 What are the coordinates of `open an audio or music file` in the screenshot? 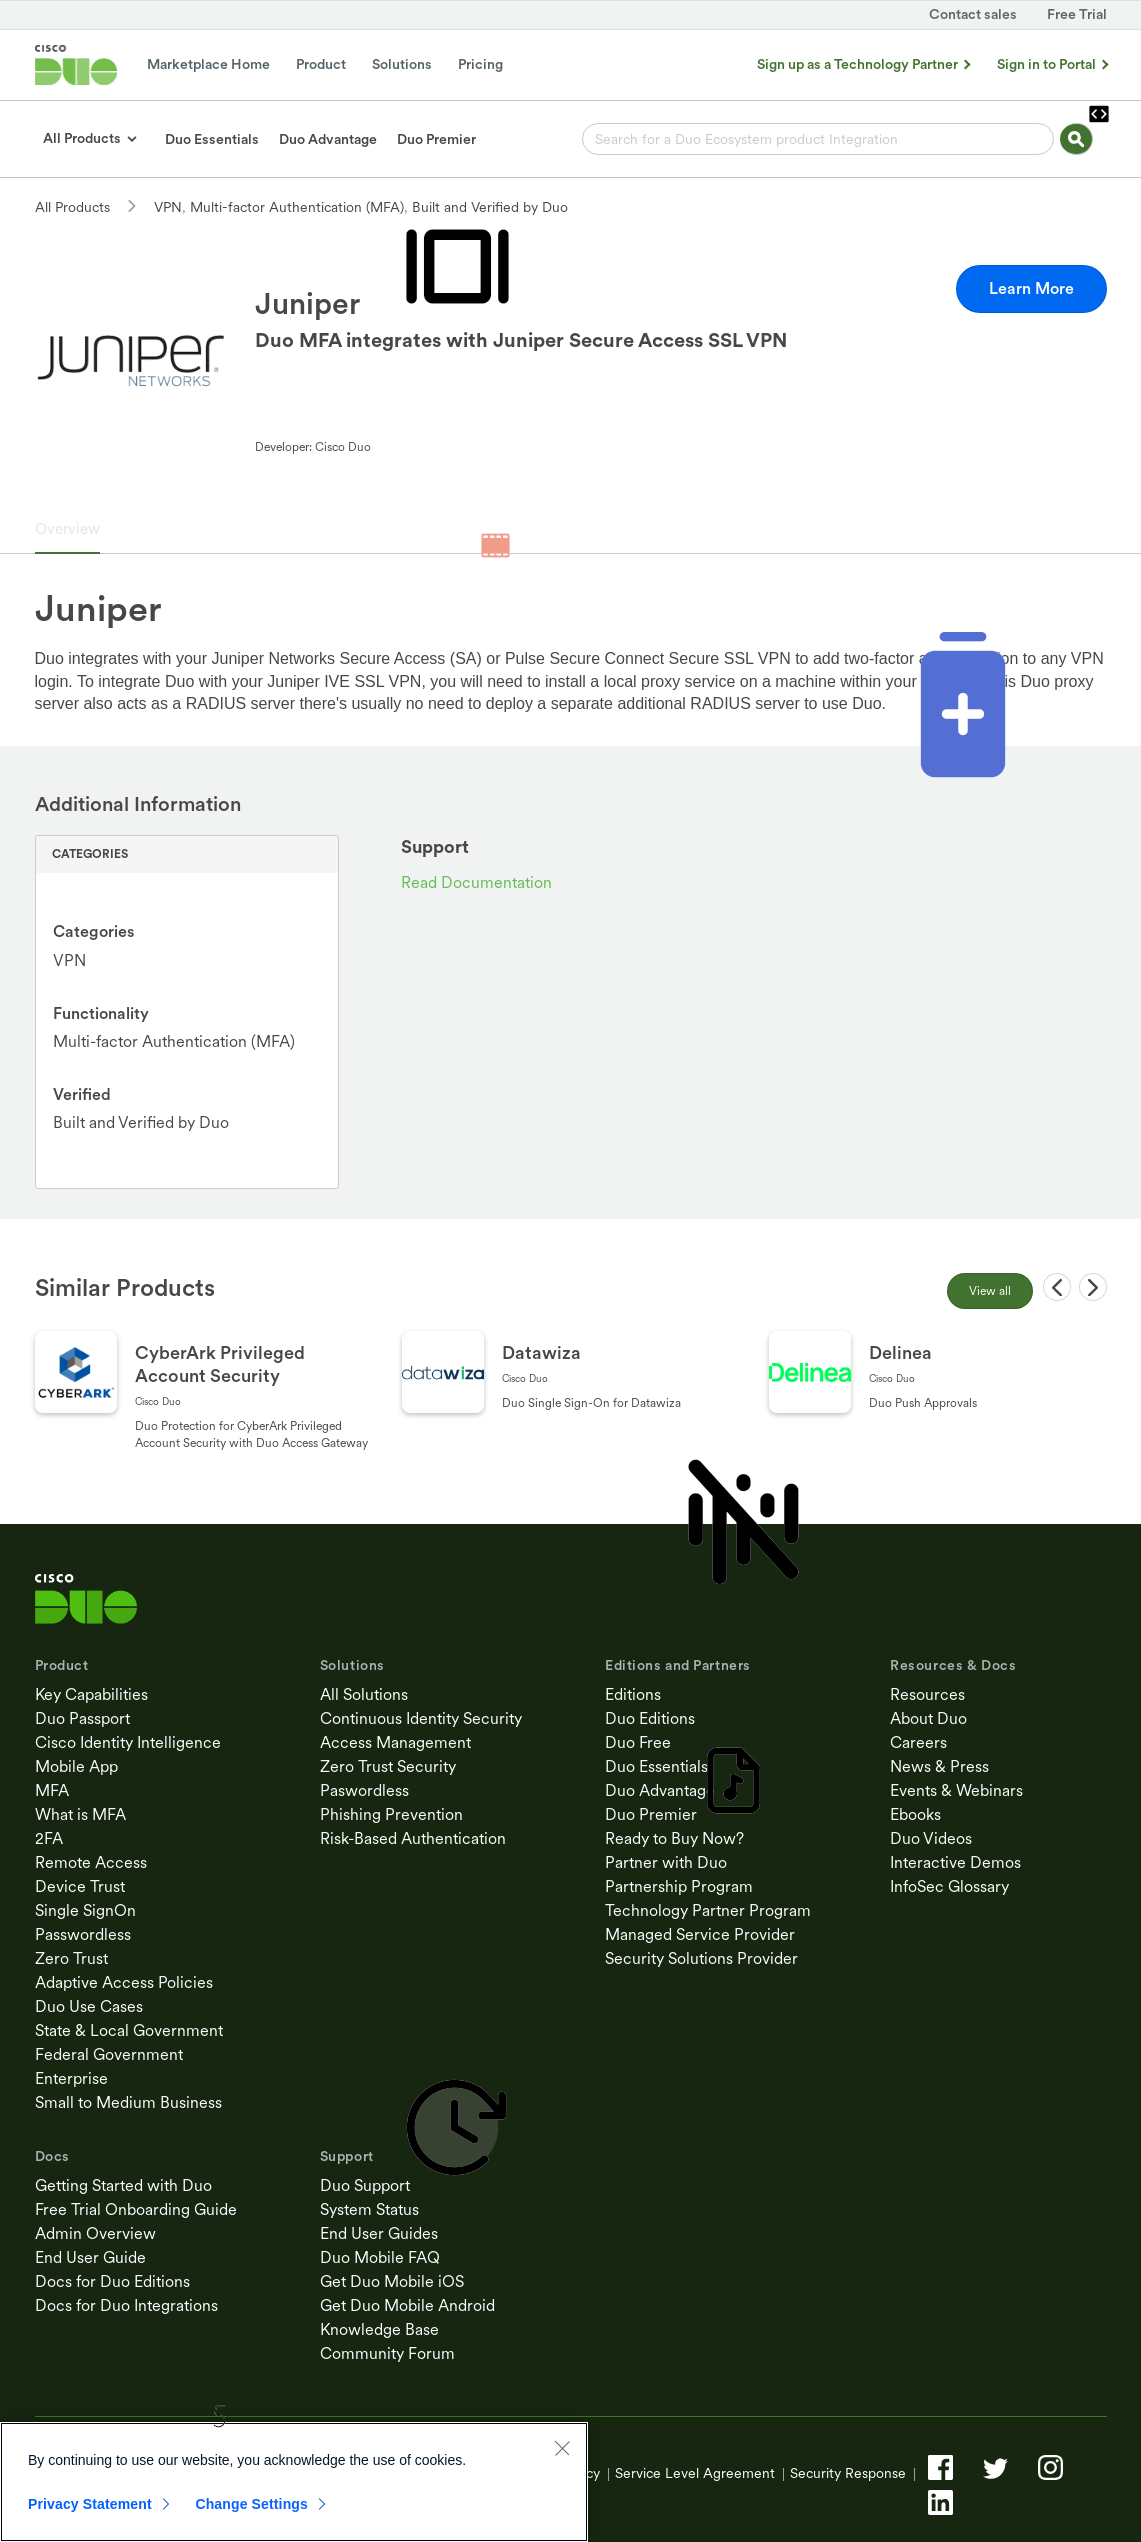 It's located at (733, 1780).